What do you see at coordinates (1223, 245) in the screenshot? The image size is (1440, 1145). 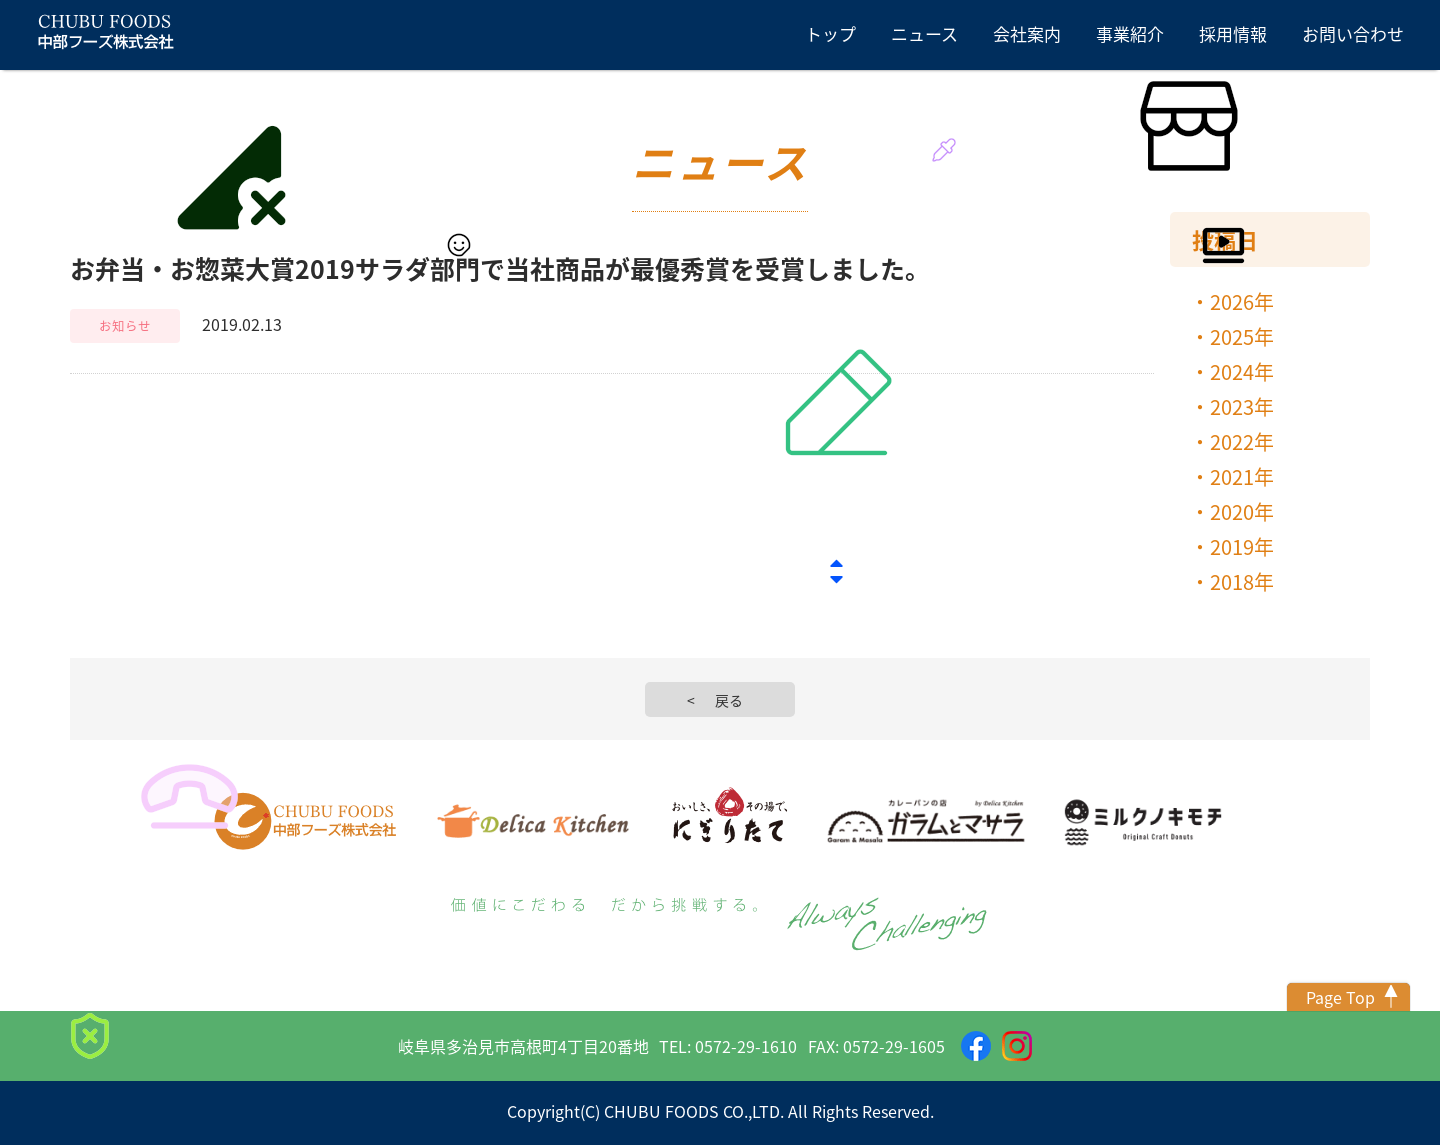 I see `play or watch a video` at bounding box center [1223, 245].